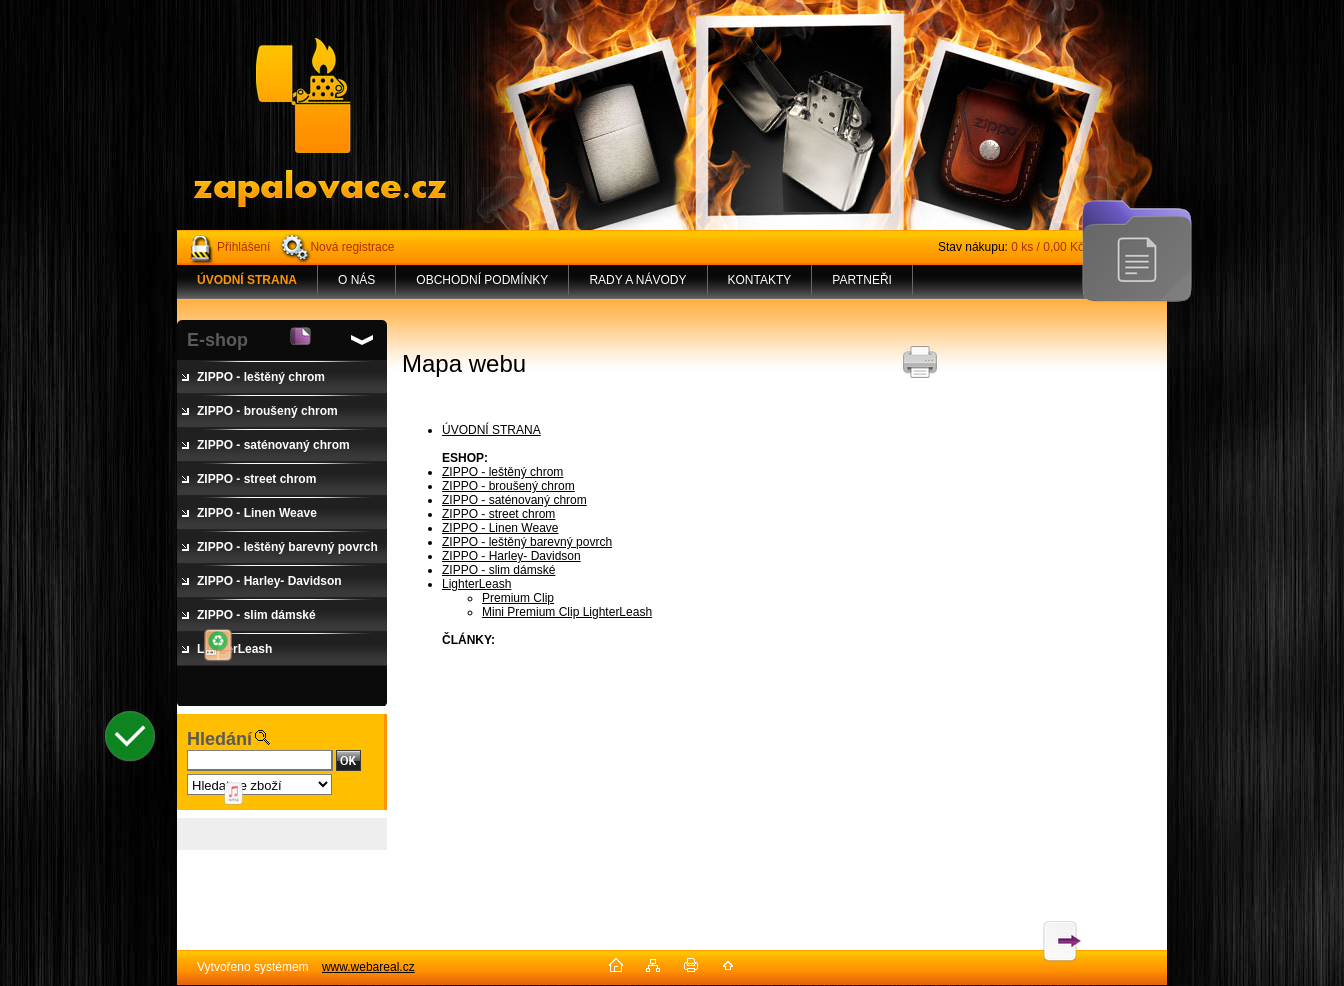 The image size is (1344, 986). What do you see at coordinates (130, 736) in the screenshot?
I see `indicates file has been successfully synced` at bounding box center [130, 736].